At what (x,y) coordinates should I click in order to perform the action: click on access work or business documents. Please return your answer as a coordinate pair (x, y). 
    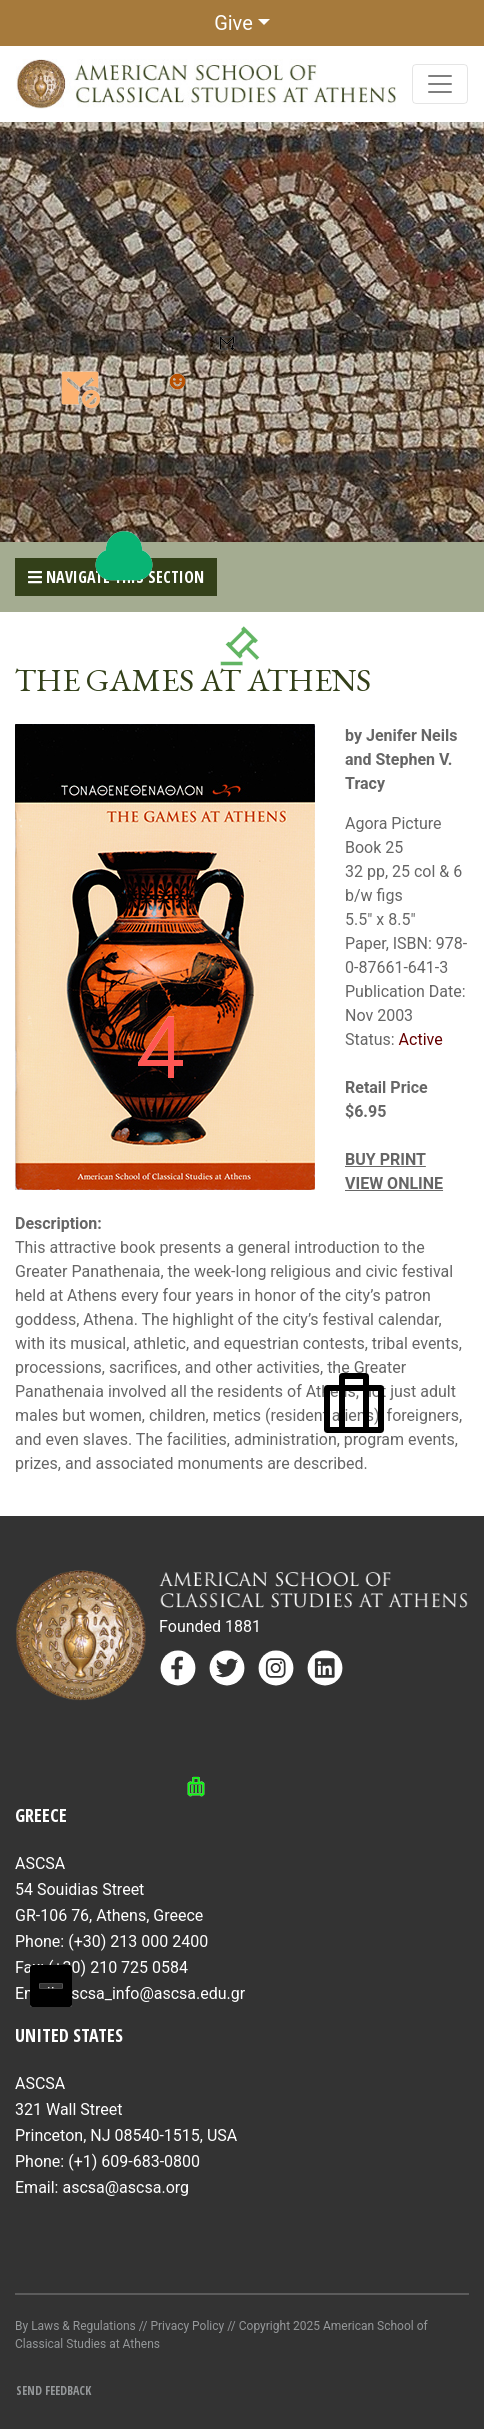
    Looking at the image, I should click on (354, 1406).